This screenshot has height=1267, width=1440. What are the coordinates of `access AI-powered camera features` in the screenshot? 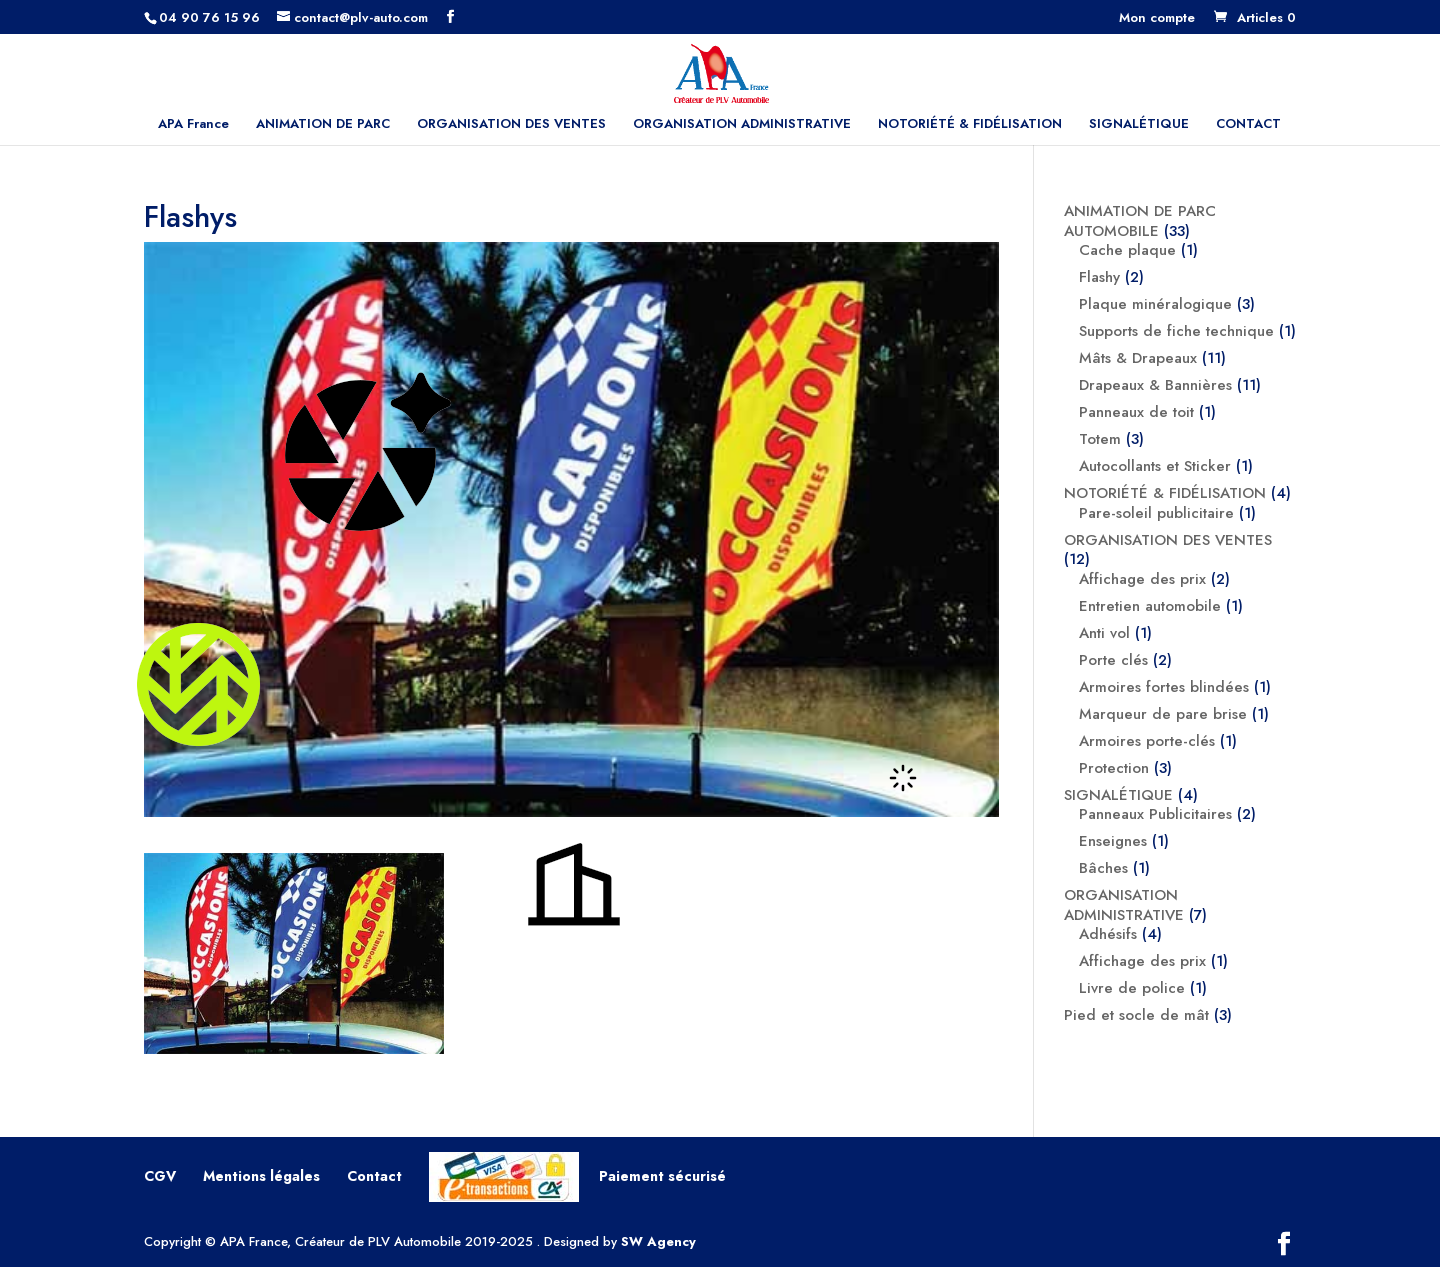 It's located at (360, 455).